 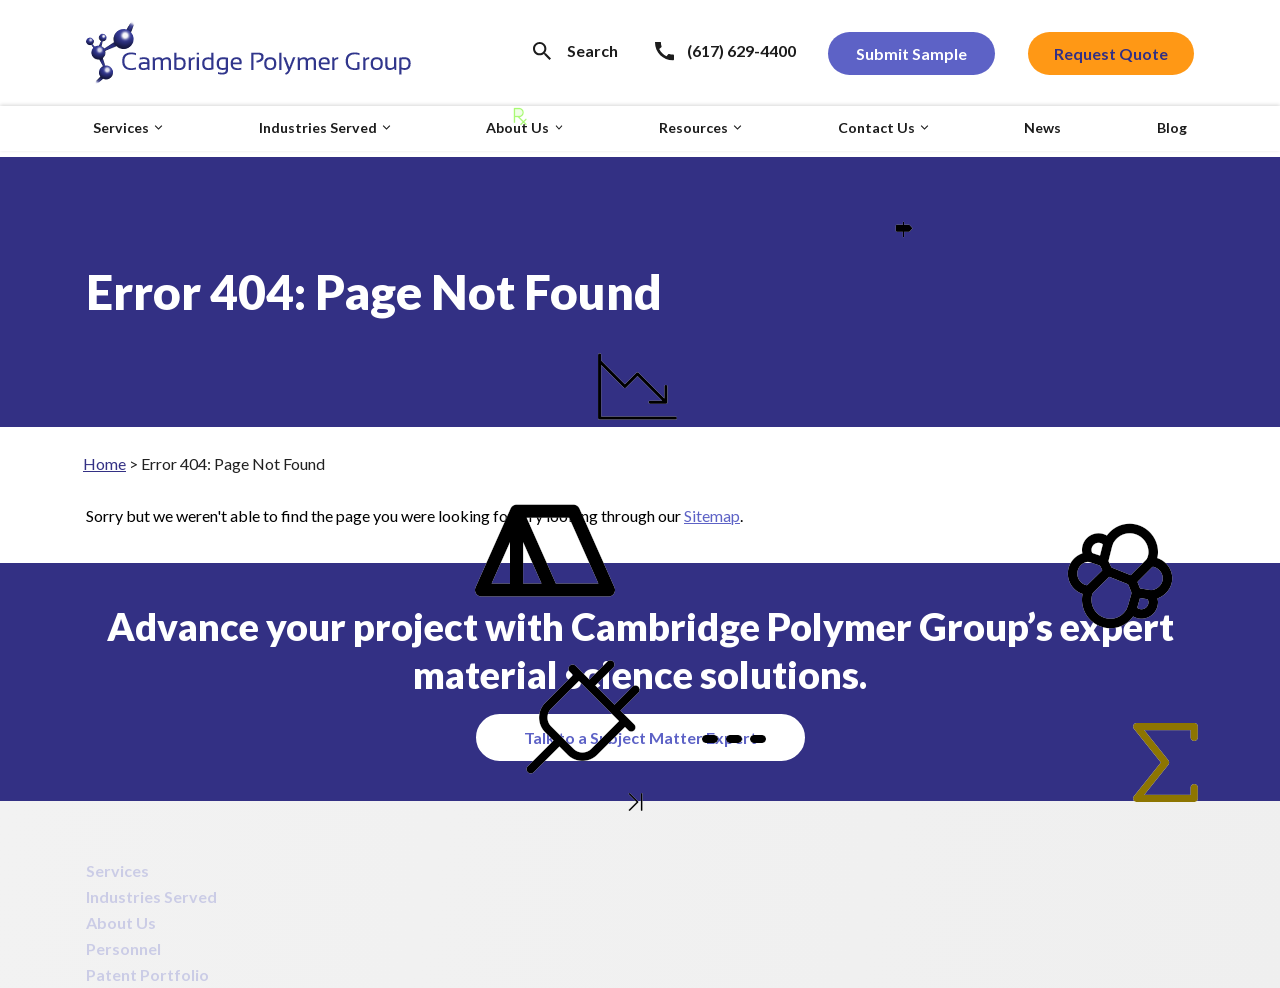 I want to click on elastic (elasticsearch) brand logo, so click(x=1120, y=576).